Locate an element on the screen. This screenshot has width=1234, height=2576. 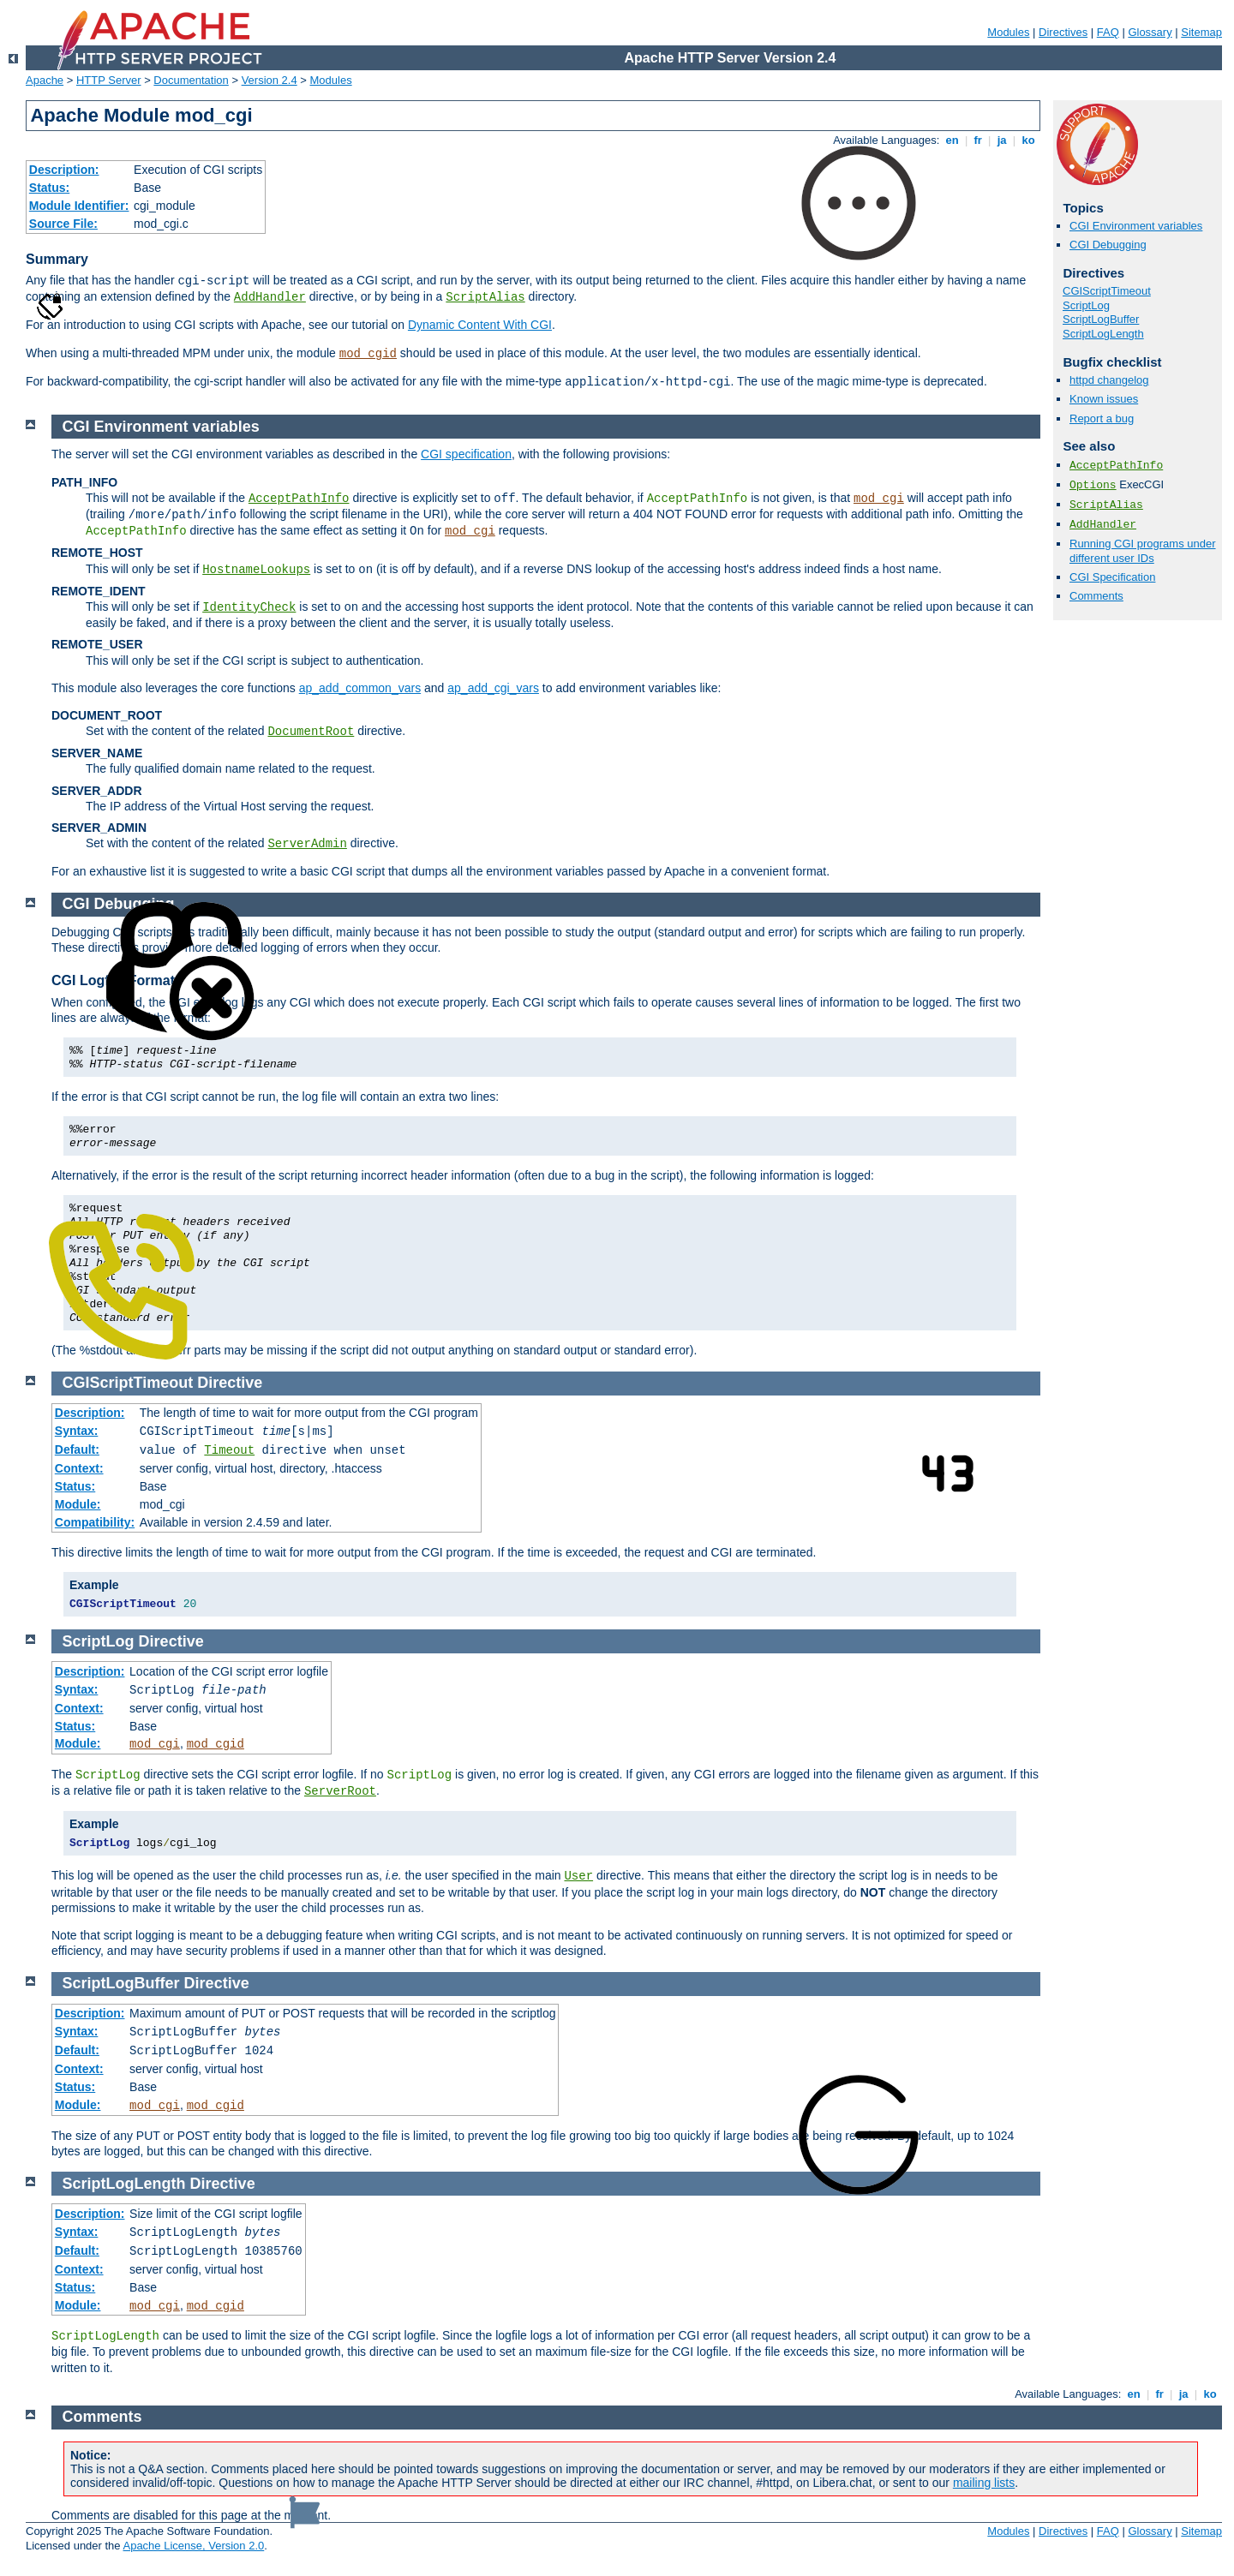
screen rotation is locked is located at coordinates (51, 306).